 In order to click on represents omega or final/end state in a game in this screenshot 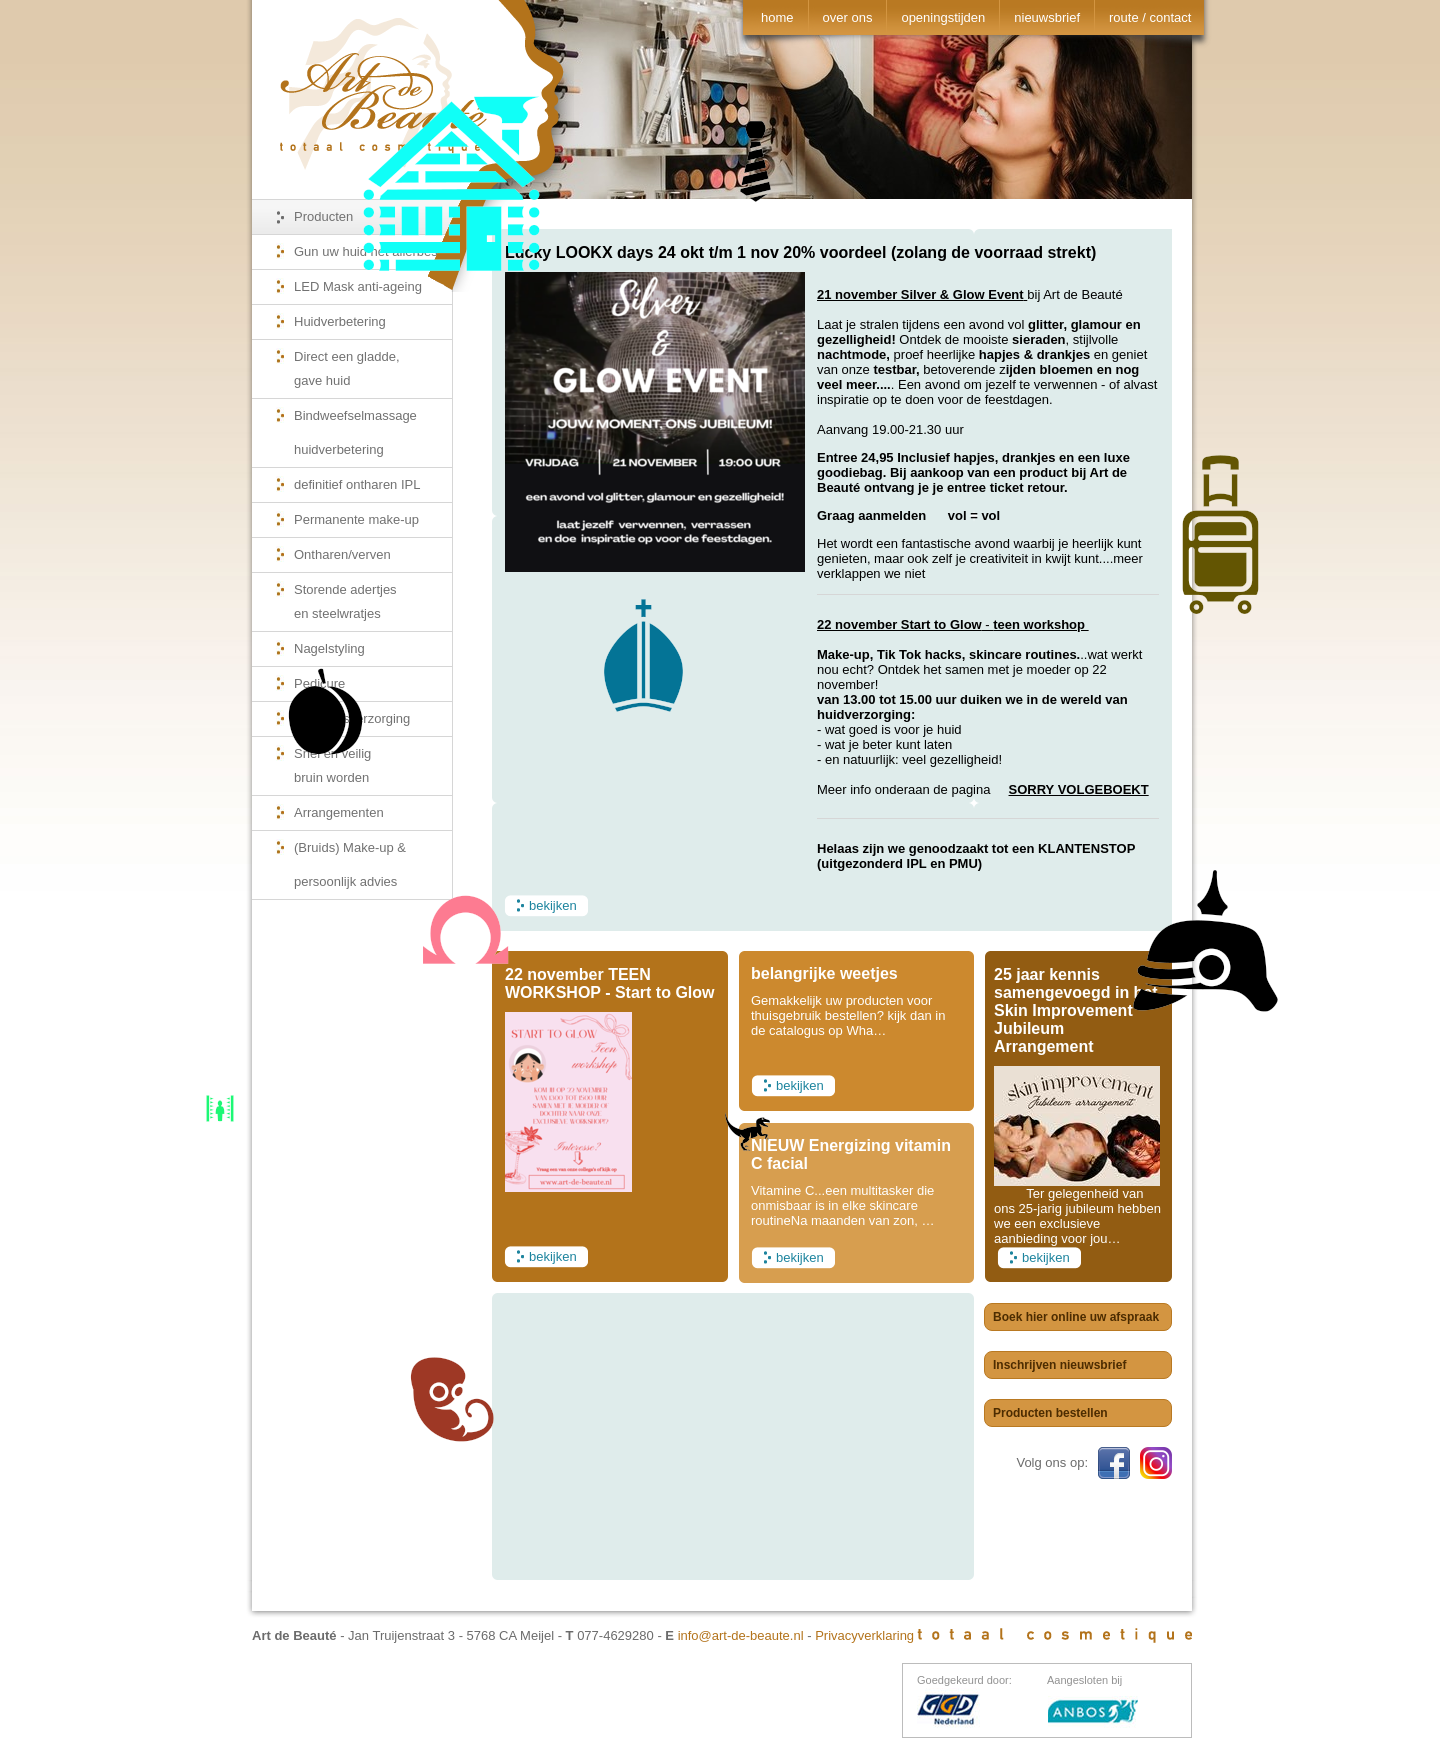, I will do `click(465, 930)`.